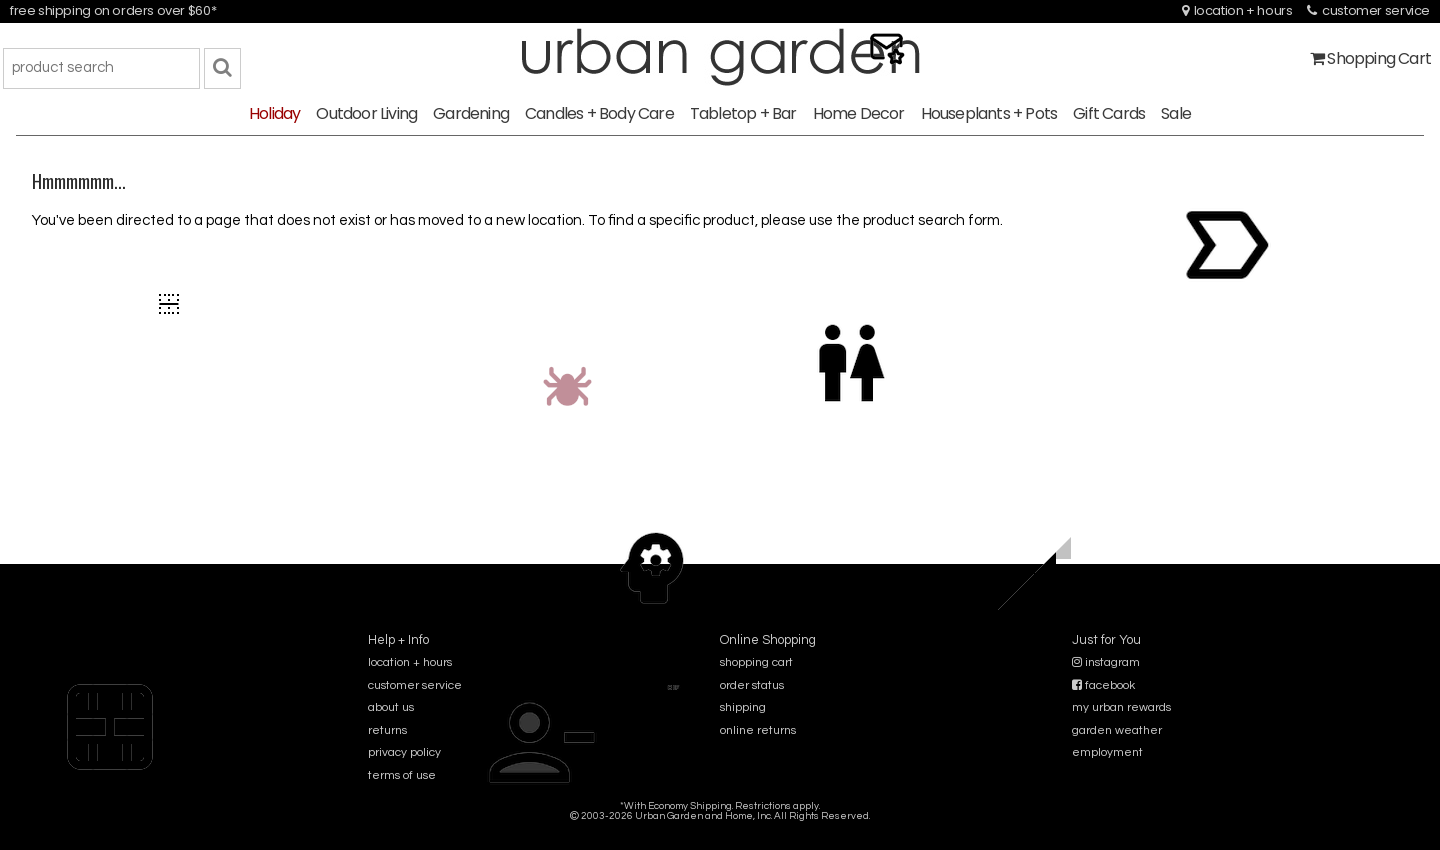 The image size is (1440, 850). What do you see at coordinates (1226, 245) in the screenshot?
I see `mark item as important` at bounding box center [1226, 245].